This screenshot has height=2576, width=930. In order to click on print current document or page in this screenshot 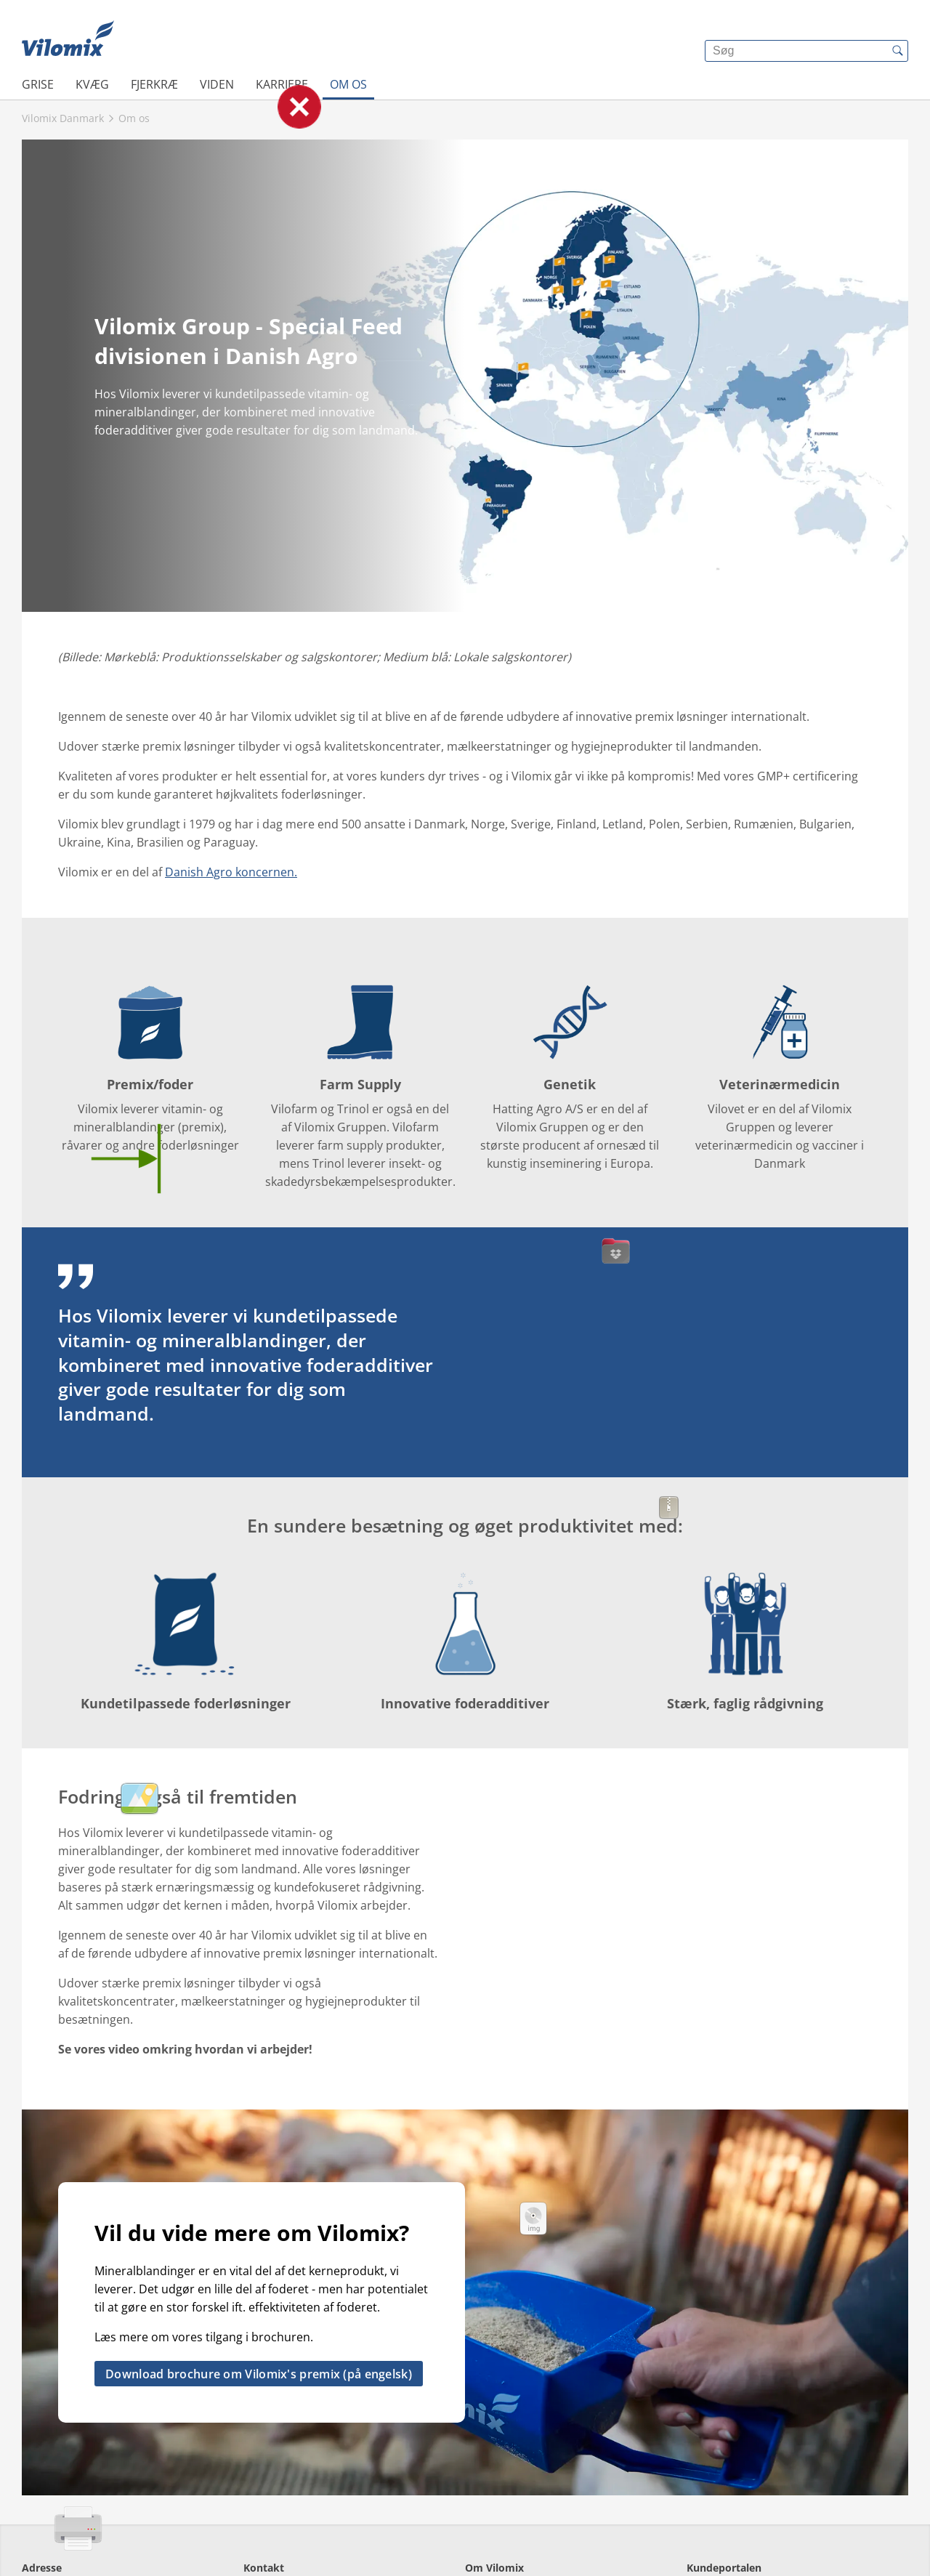, I will do `click(78, 2528)`.